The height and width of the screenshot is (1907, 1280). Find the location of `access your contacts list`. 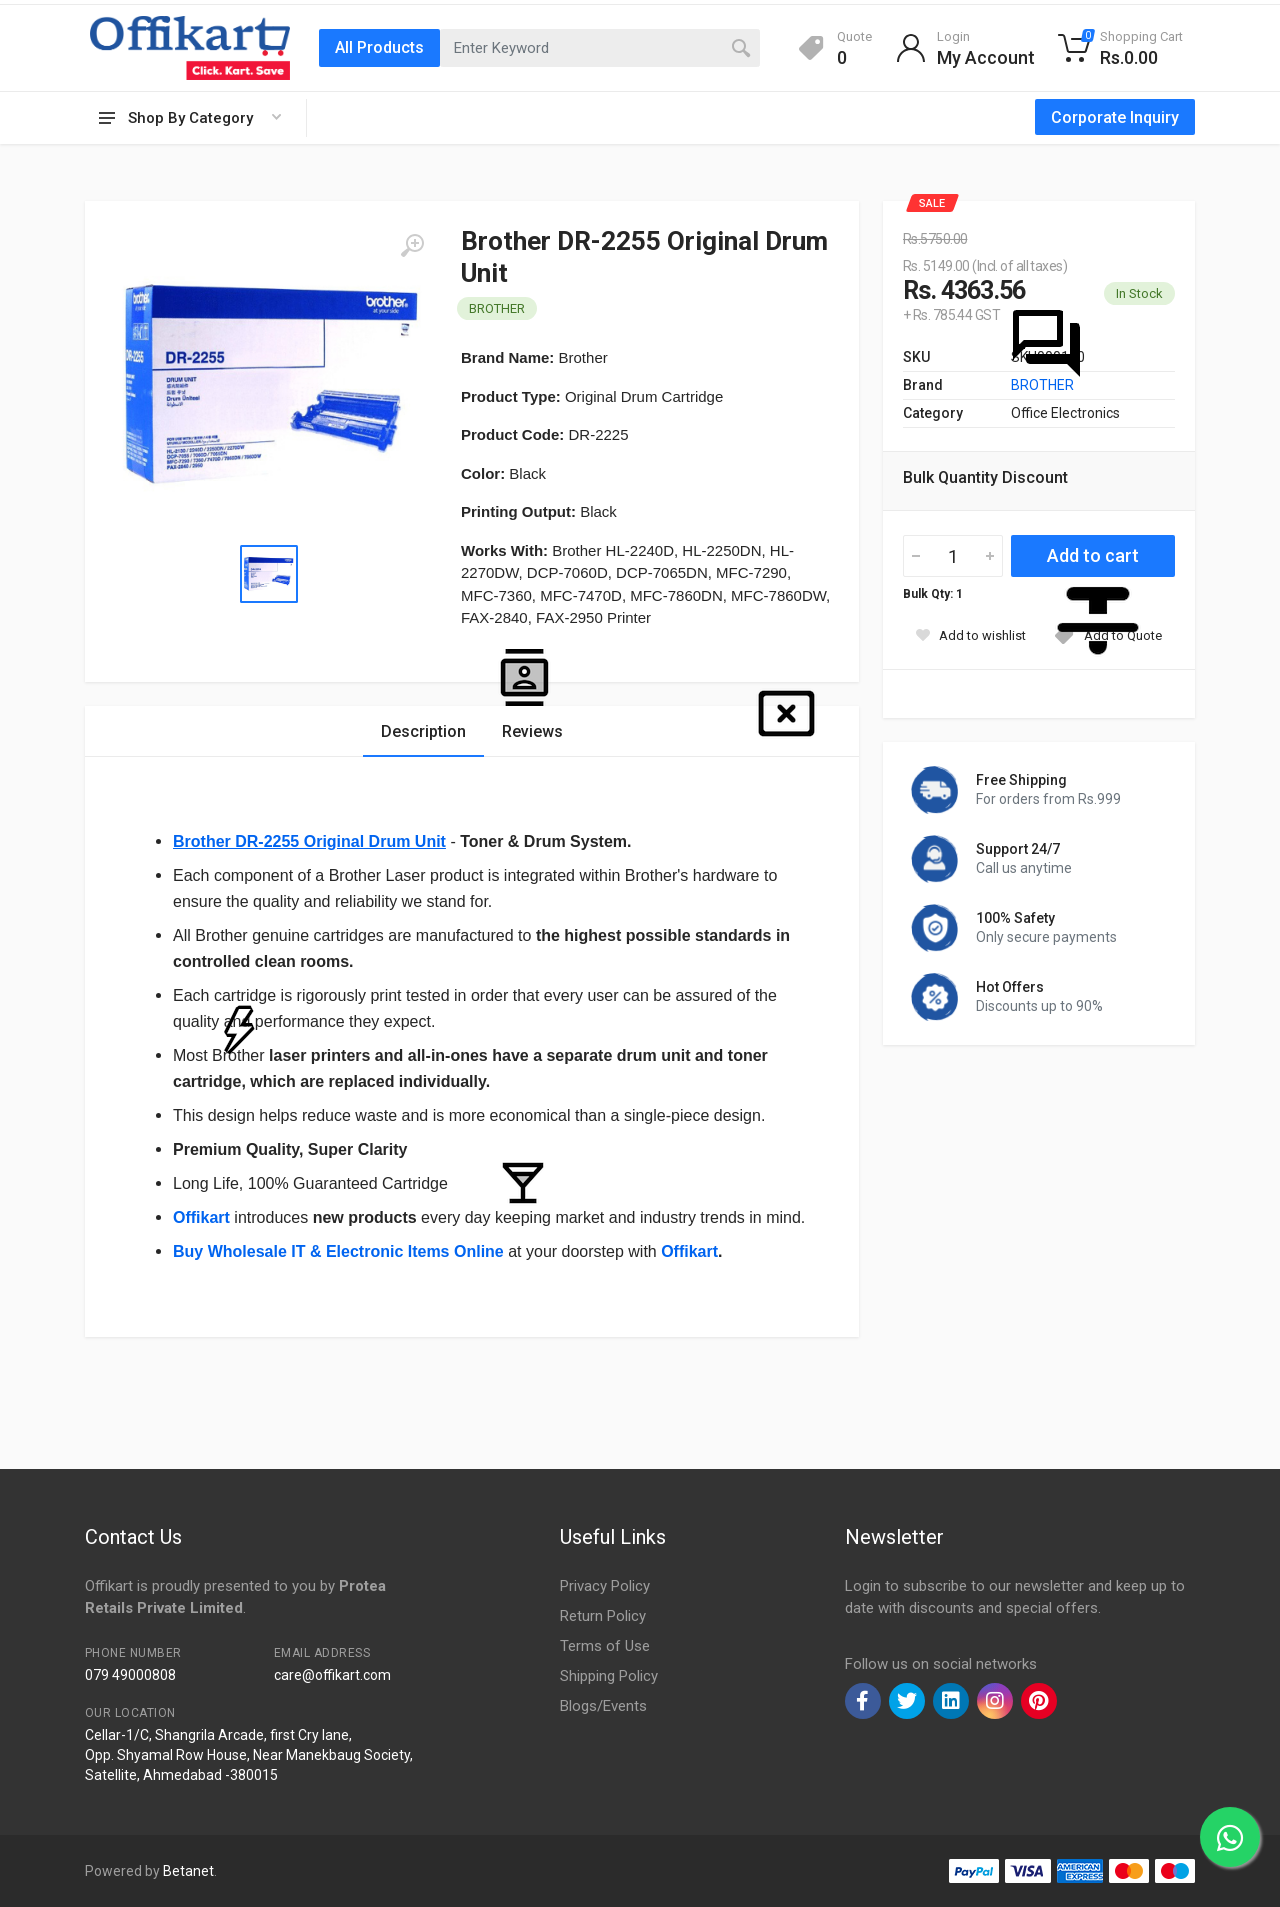

access your contacts list is located at coordinates (524, 677).